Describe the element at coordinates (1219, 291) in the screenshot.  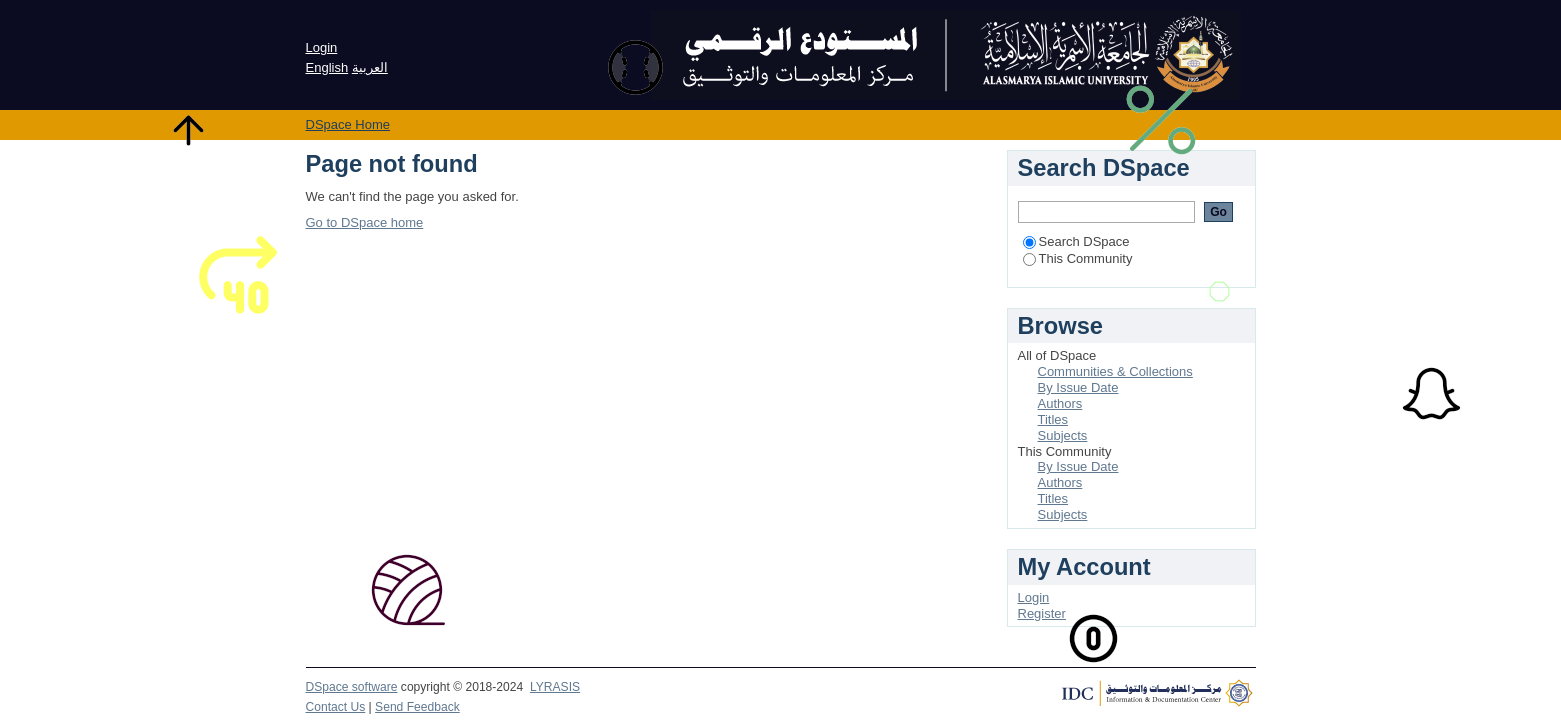
I see `indicates a stop or warning state` at that location.